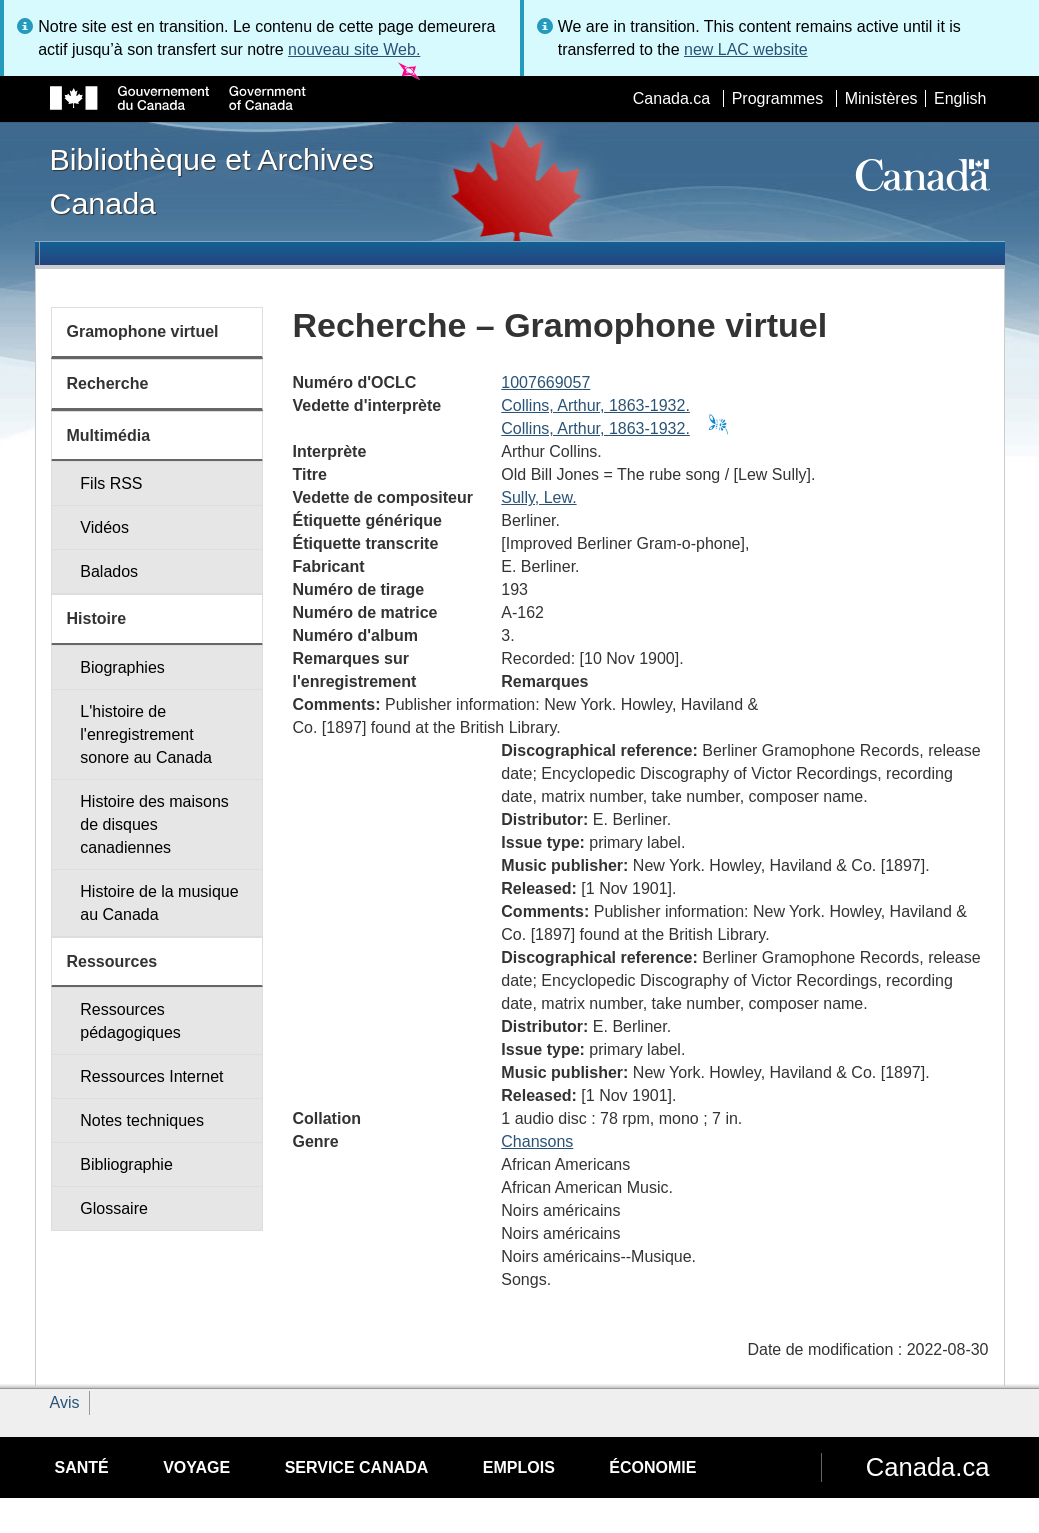 The image size is (1039, 1533). What do you see at coordinates (718, 424) in the screenshot?
I see `access garden or nature-themed game content` at bounding box center [718, 424].